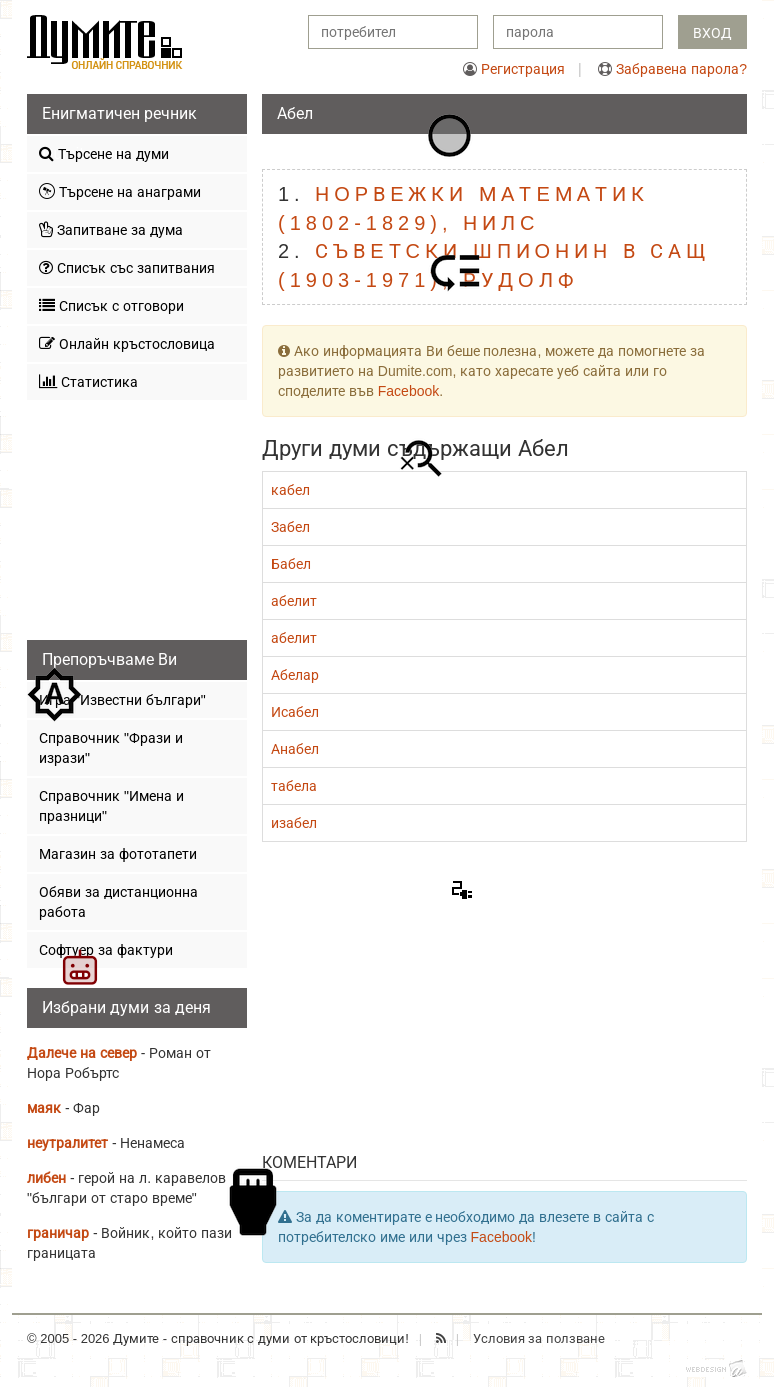  Describe the element at coordinates (449, 135) in the screenshot. I see `unselected radio button option` at that location.